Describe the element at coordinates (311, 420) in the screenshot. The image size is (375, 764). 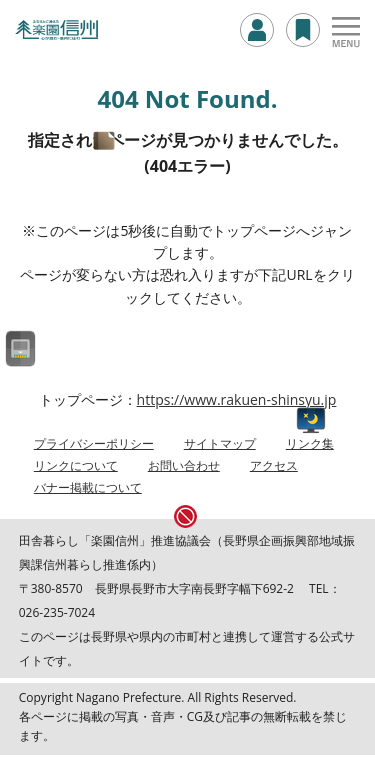
I see `open screensaver settings` at that location.